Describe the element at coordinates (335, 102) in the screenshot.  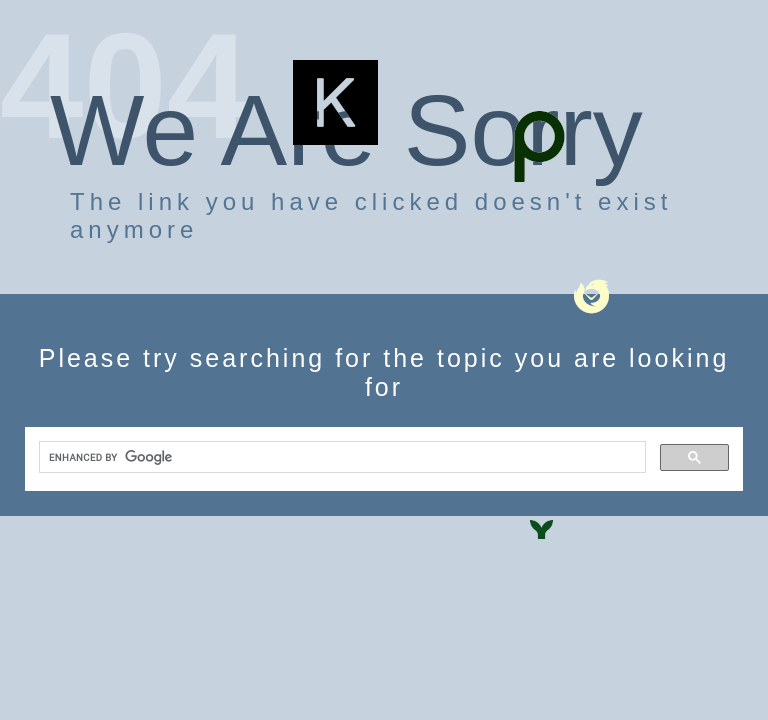
I see `Keras deep learning framework logo` at that location.